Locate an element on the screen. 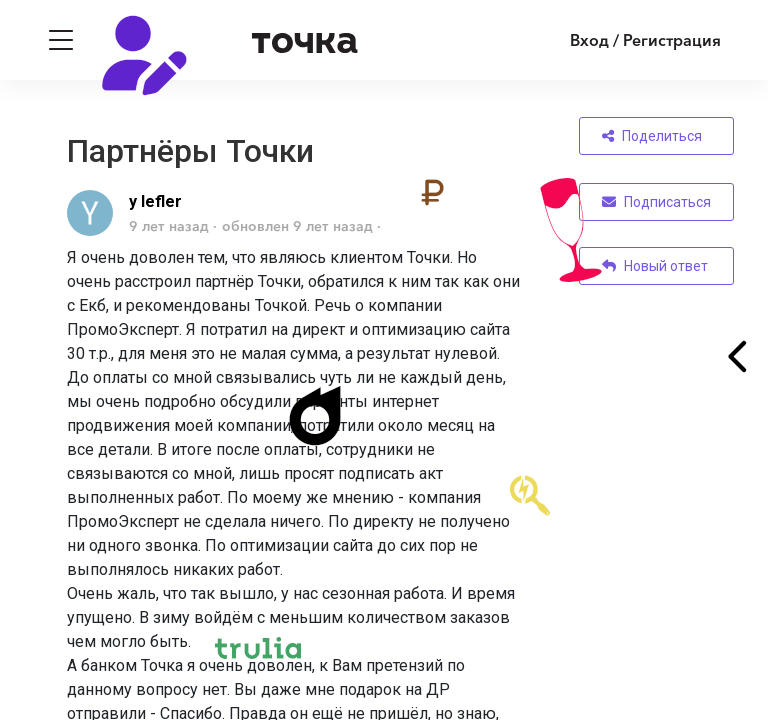  go back to the previous screen is located at coordinates (739, 356).